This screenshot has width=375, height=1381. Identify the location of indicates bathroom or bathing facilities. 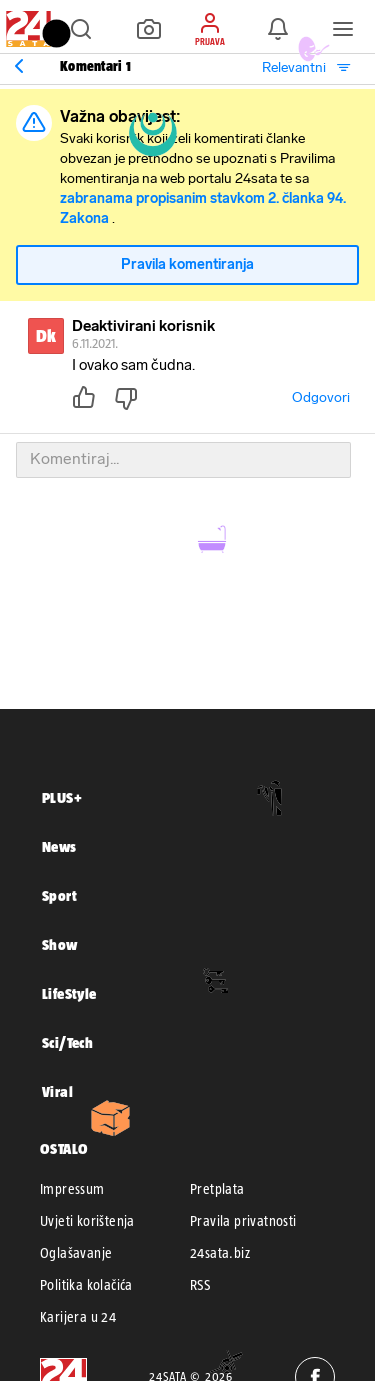
(212, 539).